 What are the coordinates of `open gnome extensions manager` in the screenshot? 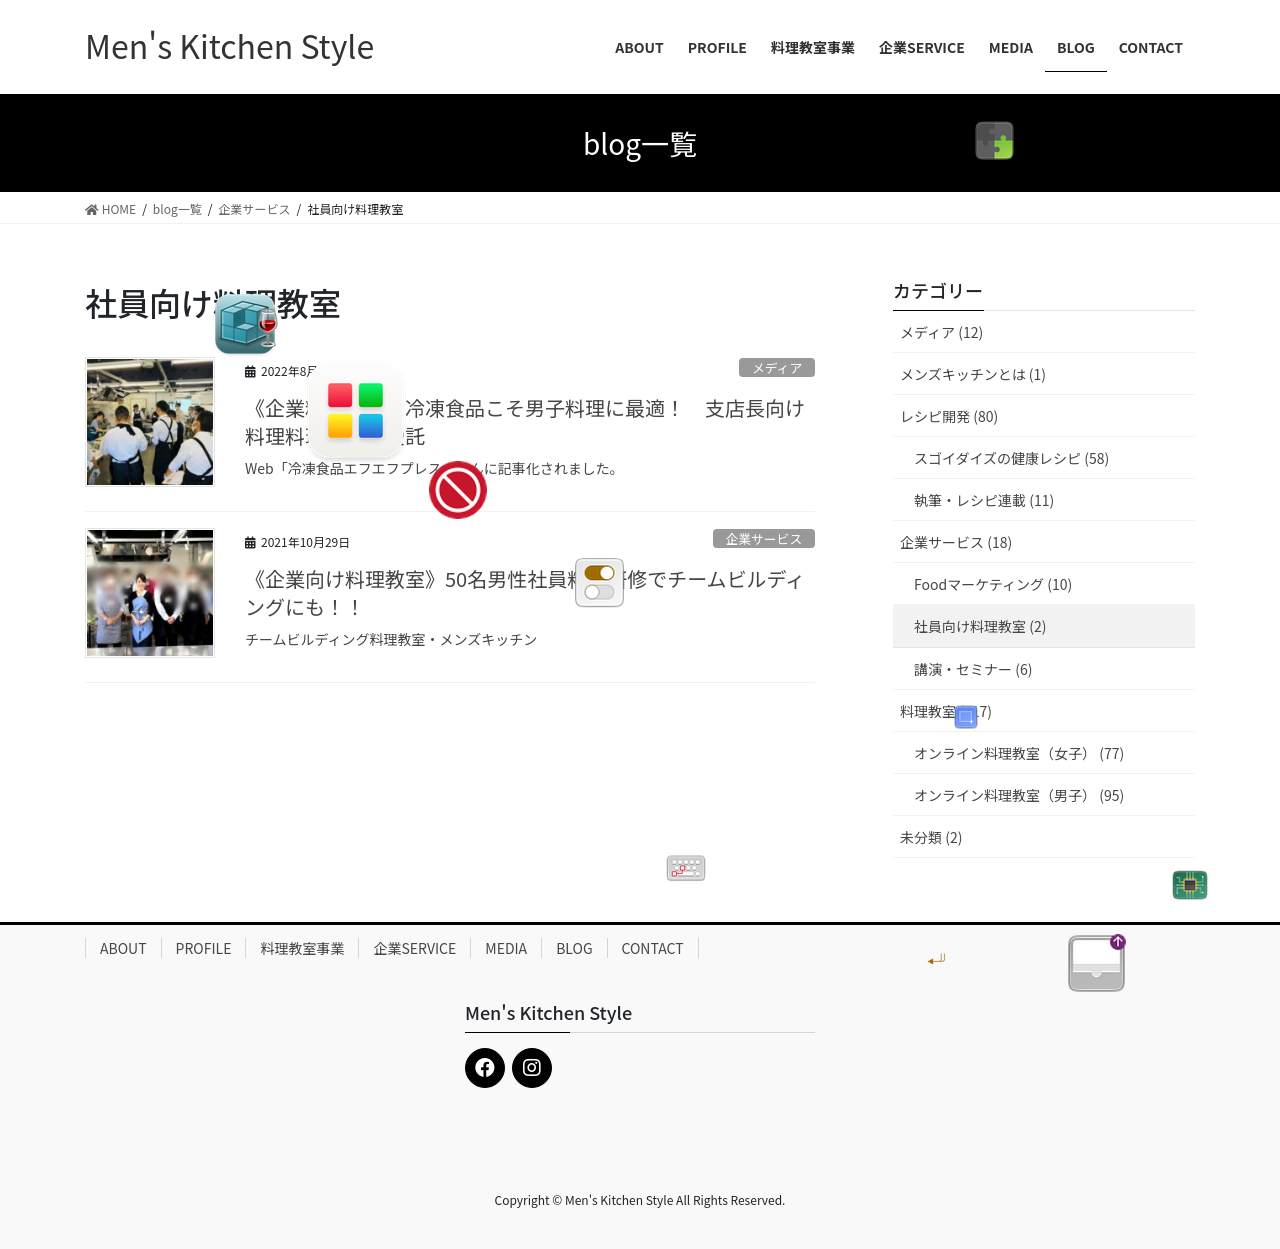 It's located at (994, 140).